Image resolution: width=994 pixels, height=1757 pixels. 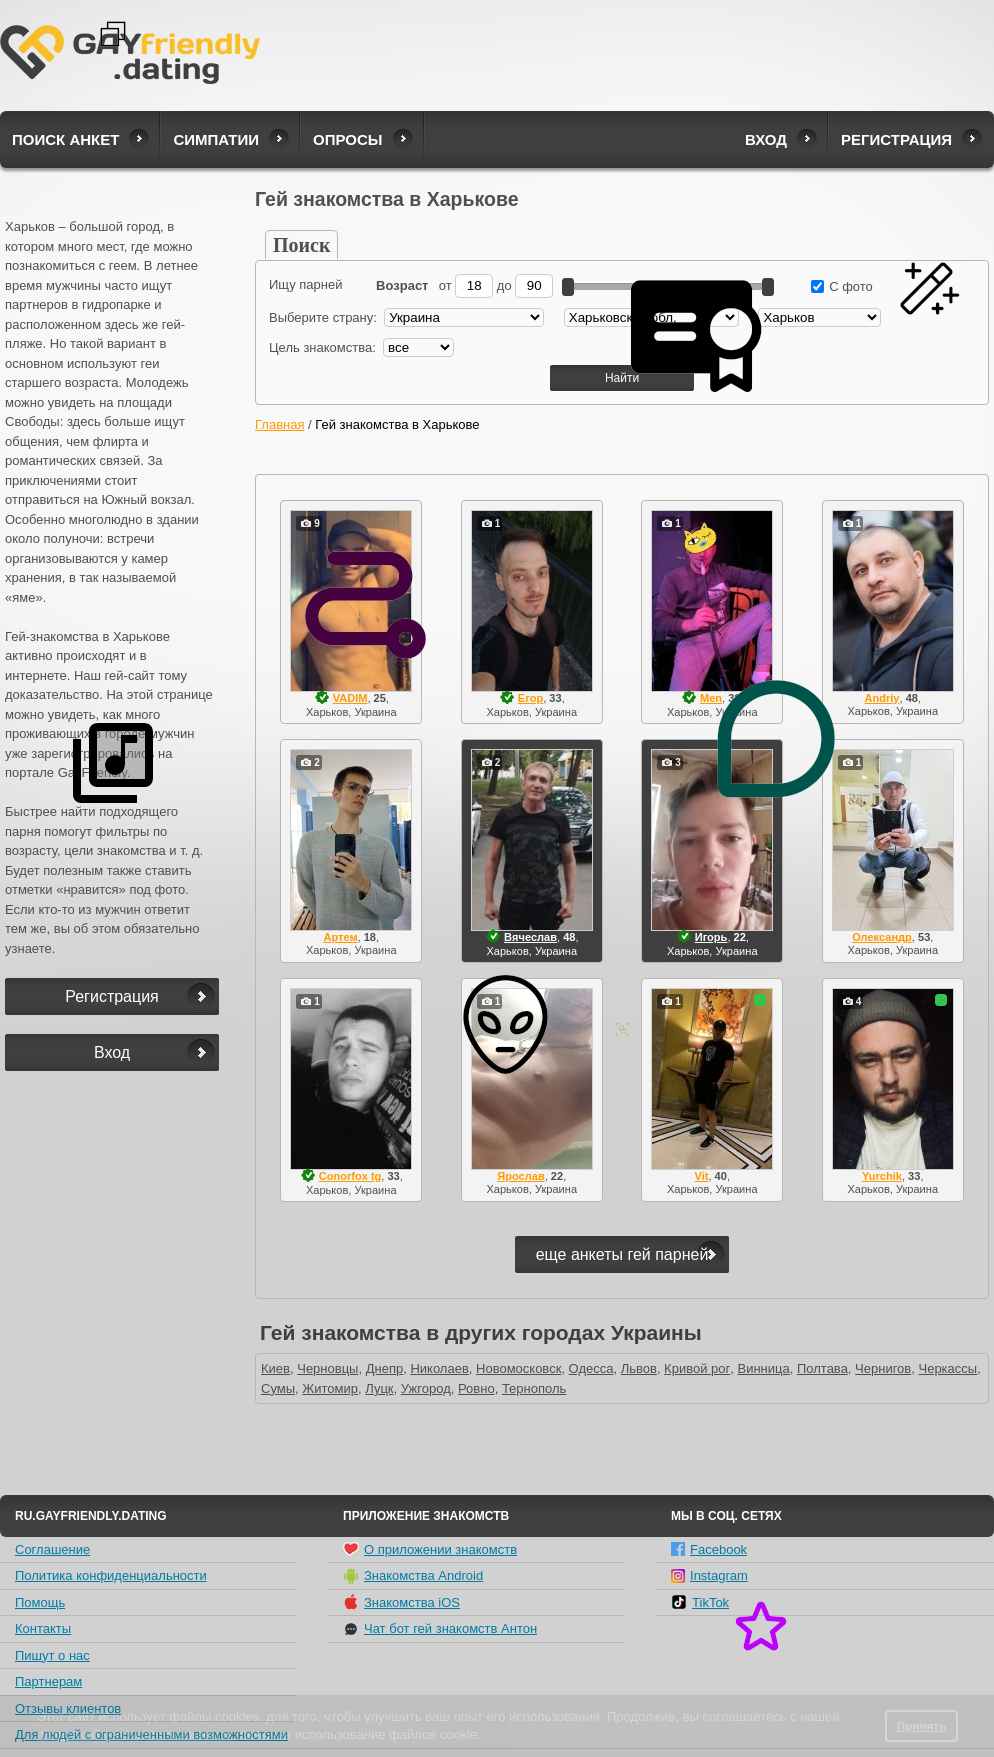 What do you see at coordinates (622, 1029) in the screenshot?
I see `group selected objects together` at bounding box center [622, 1029].